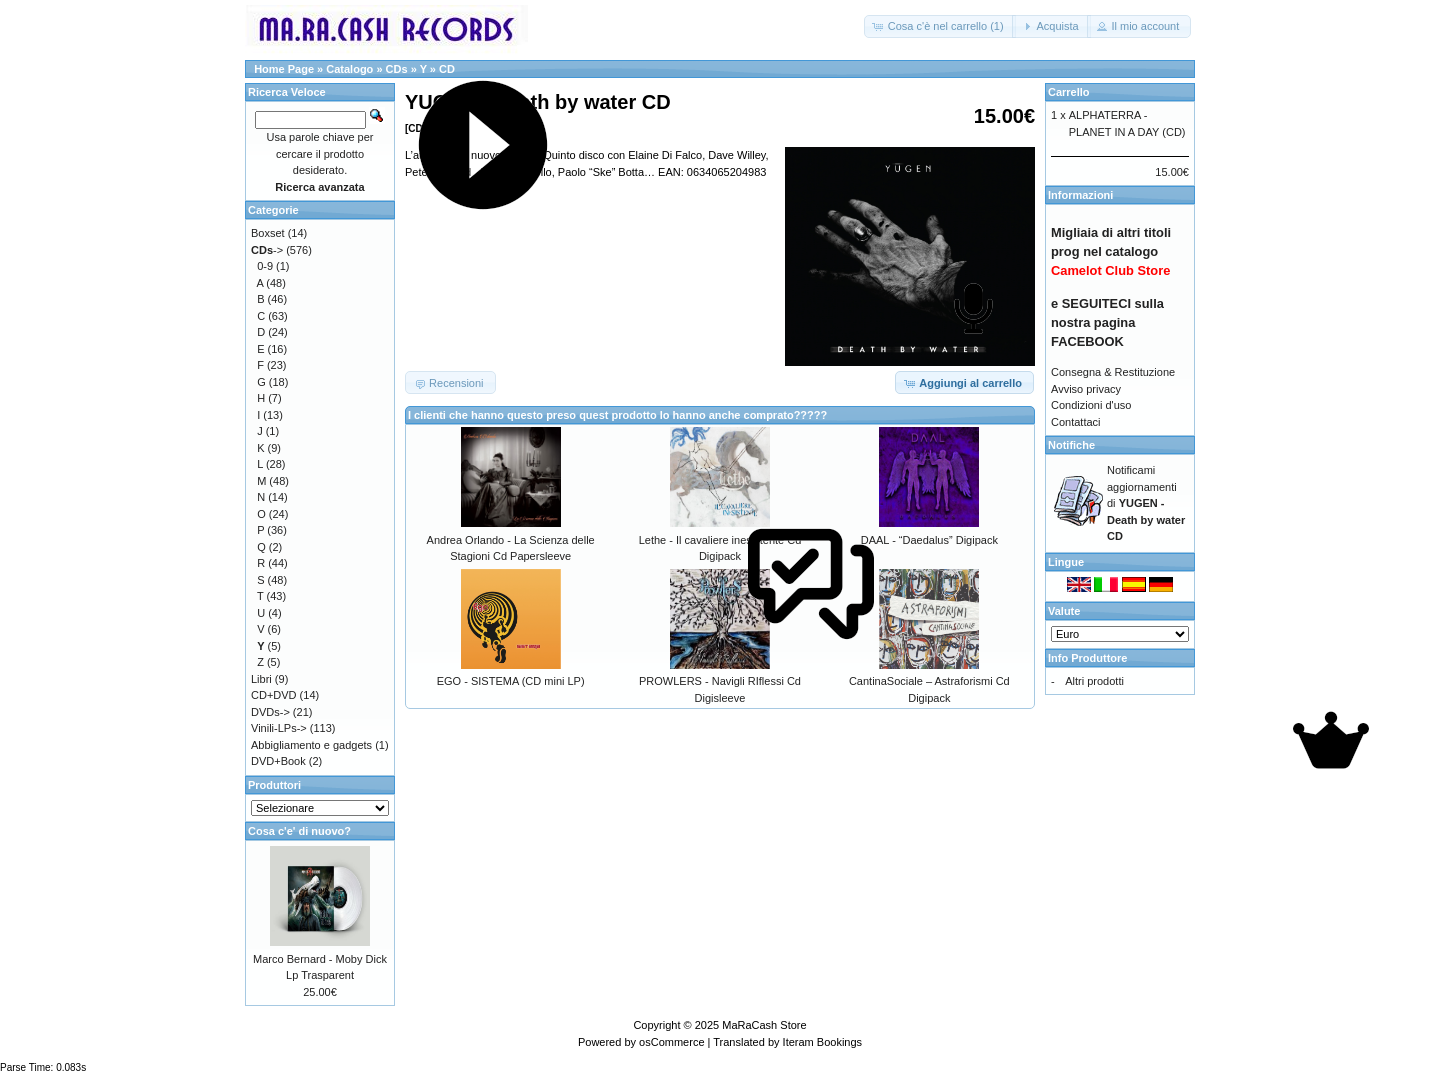 This screenshot has width=1440, height=1073. Describe the element at coordinates (483, 145) in the screenshot. I see `play media or video content` at that location.